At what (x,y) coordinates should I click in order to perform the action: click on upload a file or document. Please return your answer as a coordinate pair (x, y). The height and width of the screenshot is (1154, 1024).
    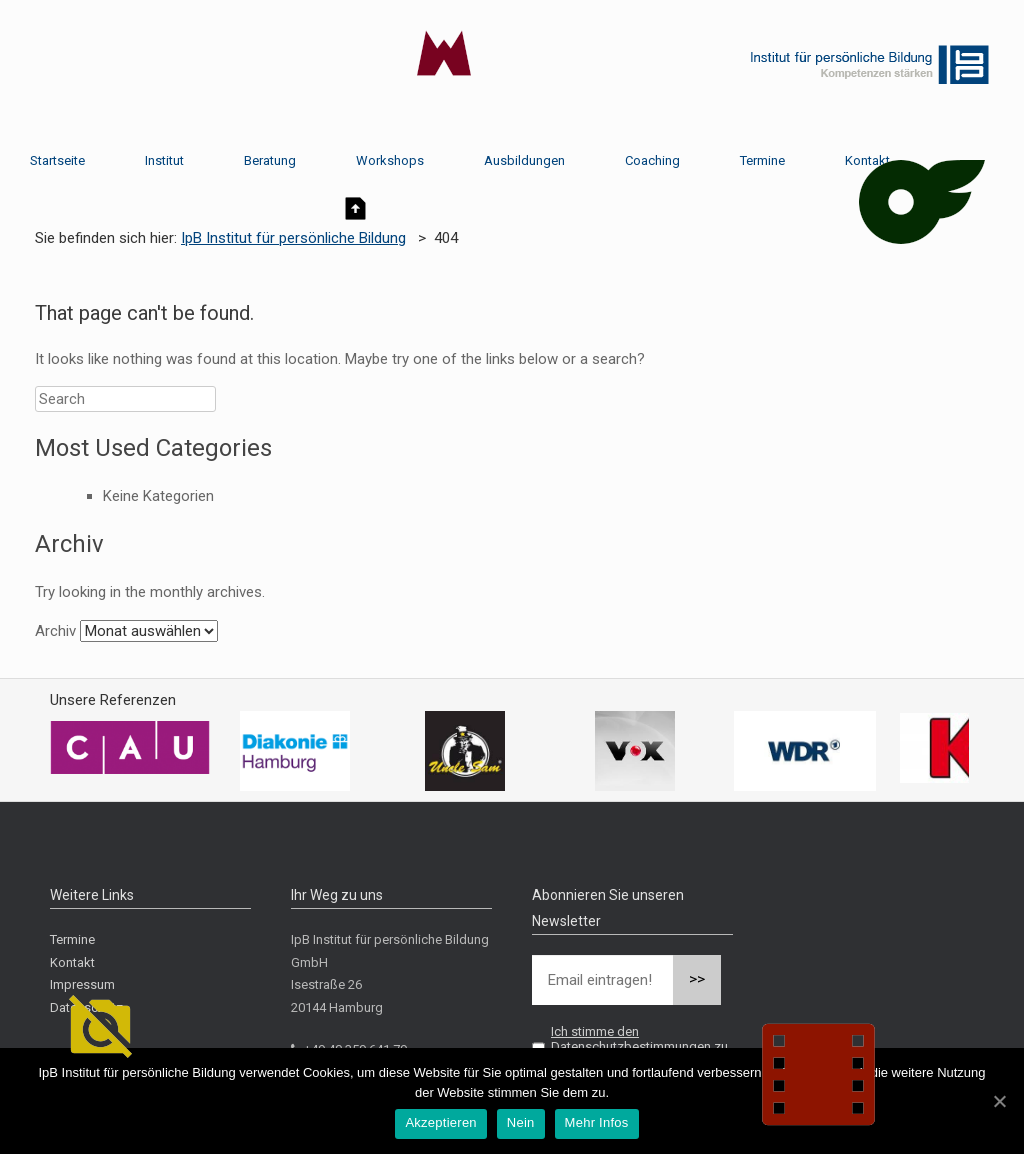
    Looking at the image, I should click on (355, 208).